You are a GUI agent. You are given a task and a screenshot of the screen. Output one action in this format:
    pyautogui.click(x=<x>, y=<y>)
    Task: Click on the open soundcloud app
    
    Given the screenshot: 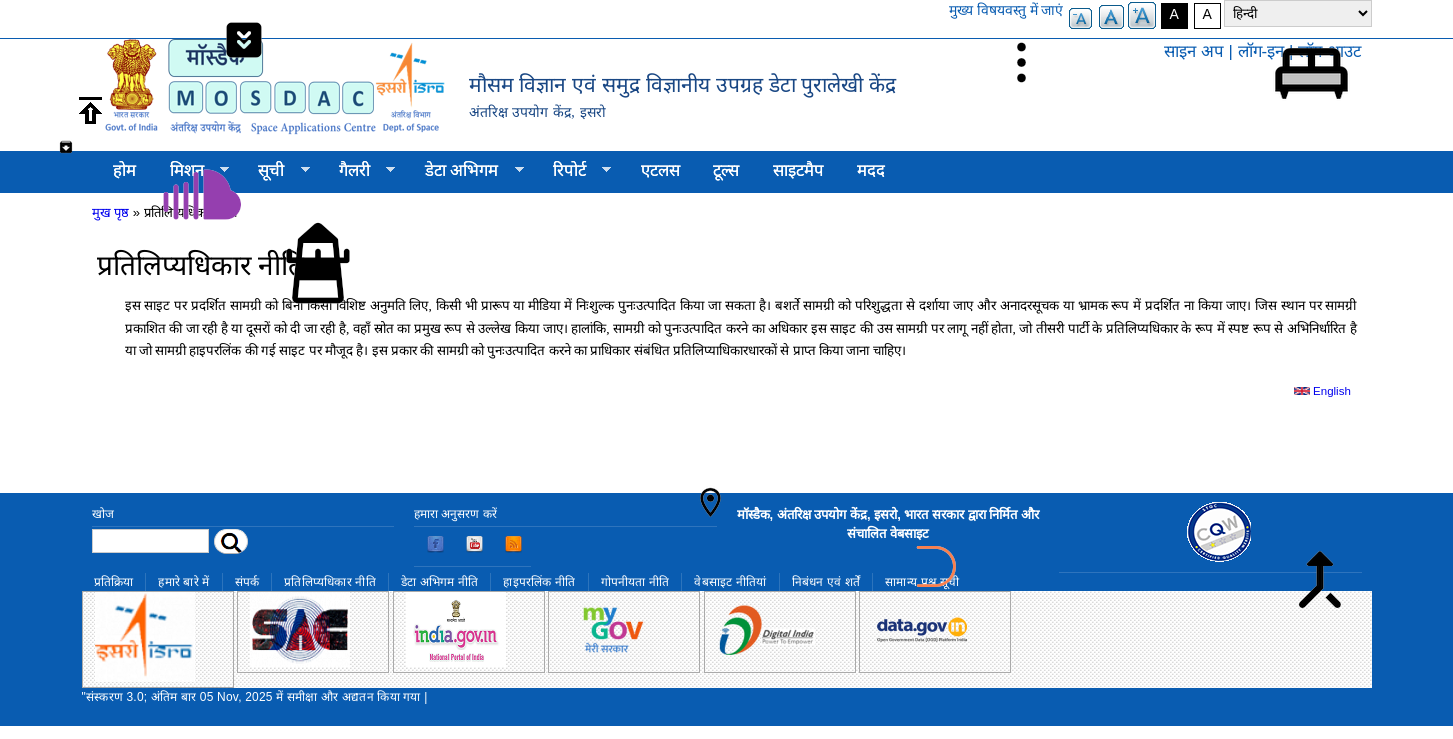 What is the action you would take?
    pyautogui.click(x=201, y=197)
    